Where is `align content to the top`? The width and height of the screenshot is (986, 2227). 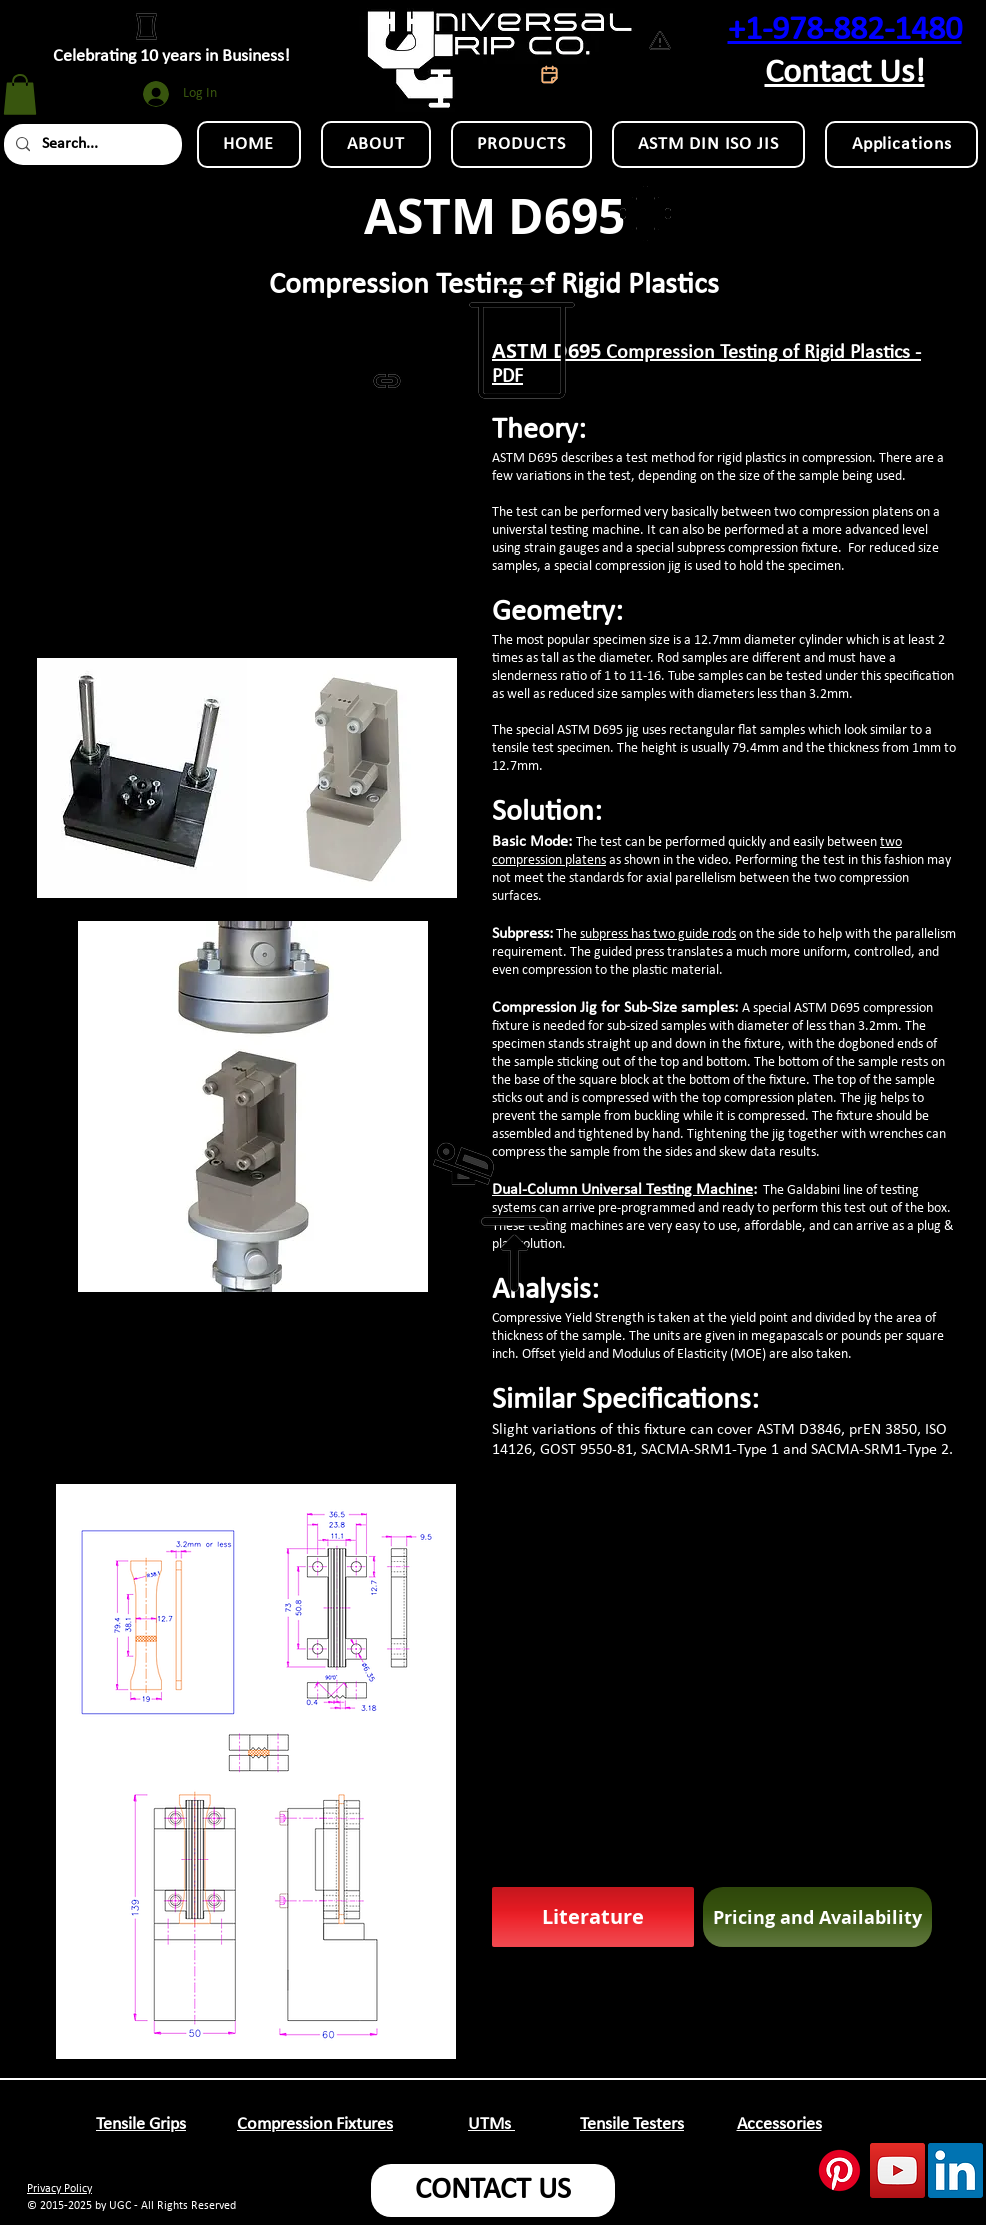
align content to the top is located at coordinates (514, 1254).